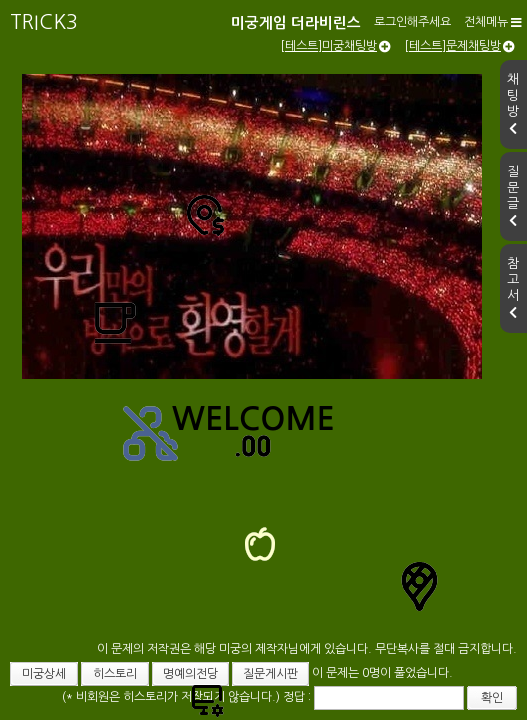 Image resolution: width=527 pixels, height=720 pixels. Describe the element at coordinates (419, 586) in the screenshot. I see `open google maps` at that location.